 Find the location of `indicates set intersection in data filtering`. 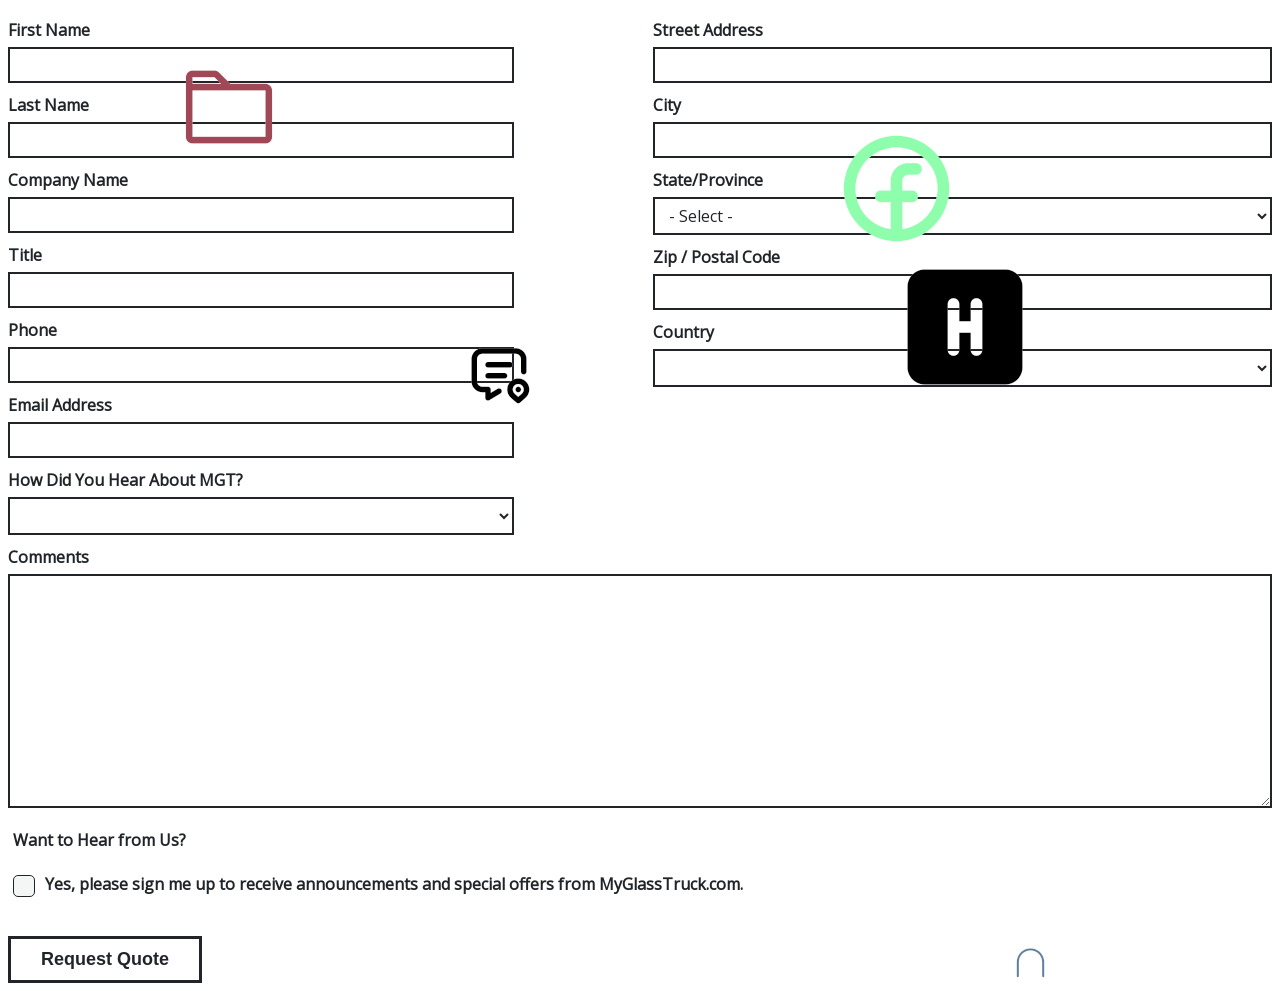

indicates set intersection in data filtering is located at coordinates (1030, 963).